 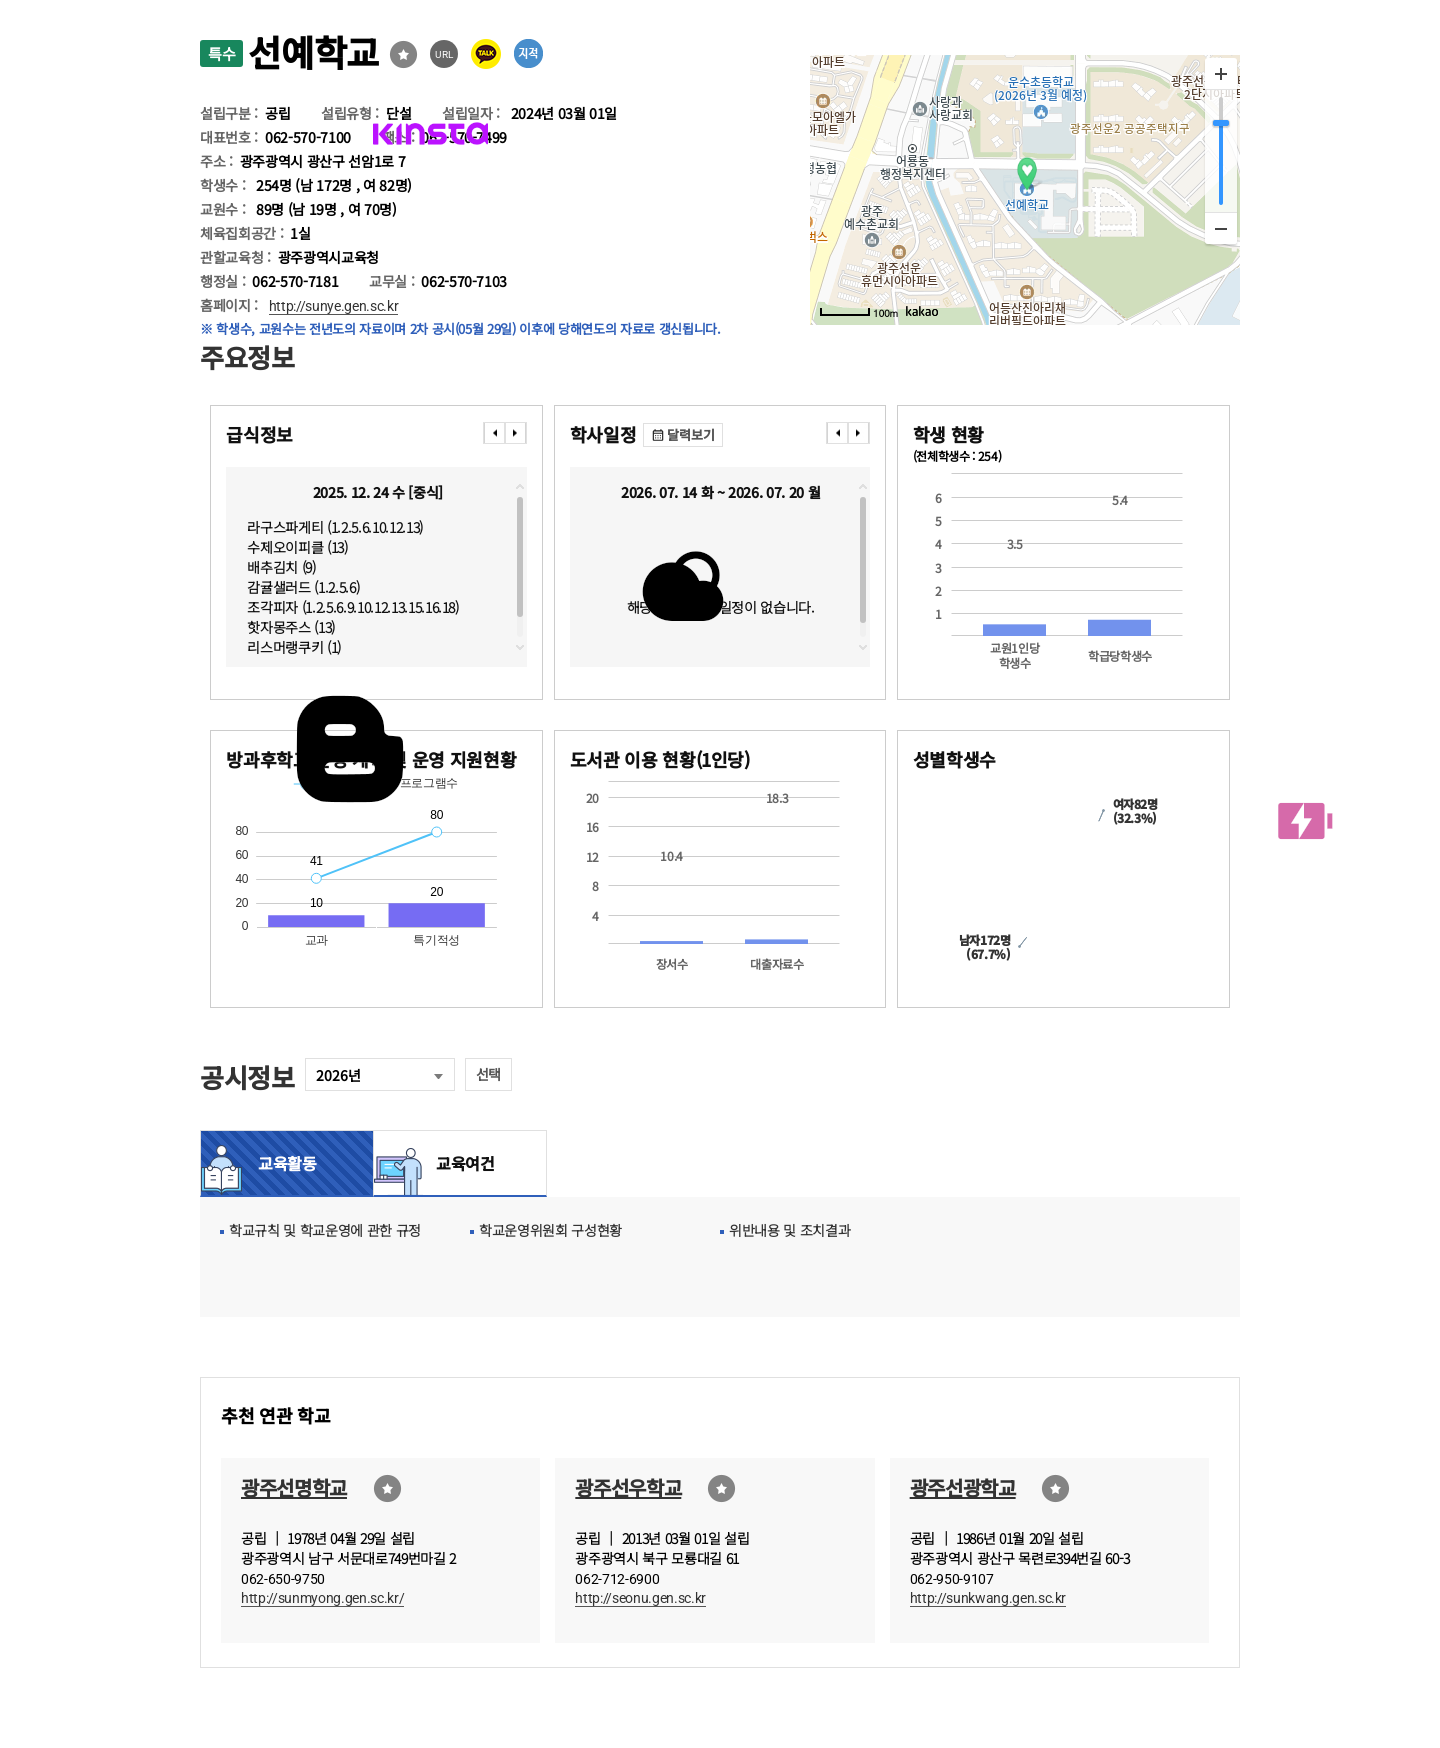 What do you see at coordinates (350, 749) in the screenshot?
I see `open blogger app` at bounding box center [350, 749].